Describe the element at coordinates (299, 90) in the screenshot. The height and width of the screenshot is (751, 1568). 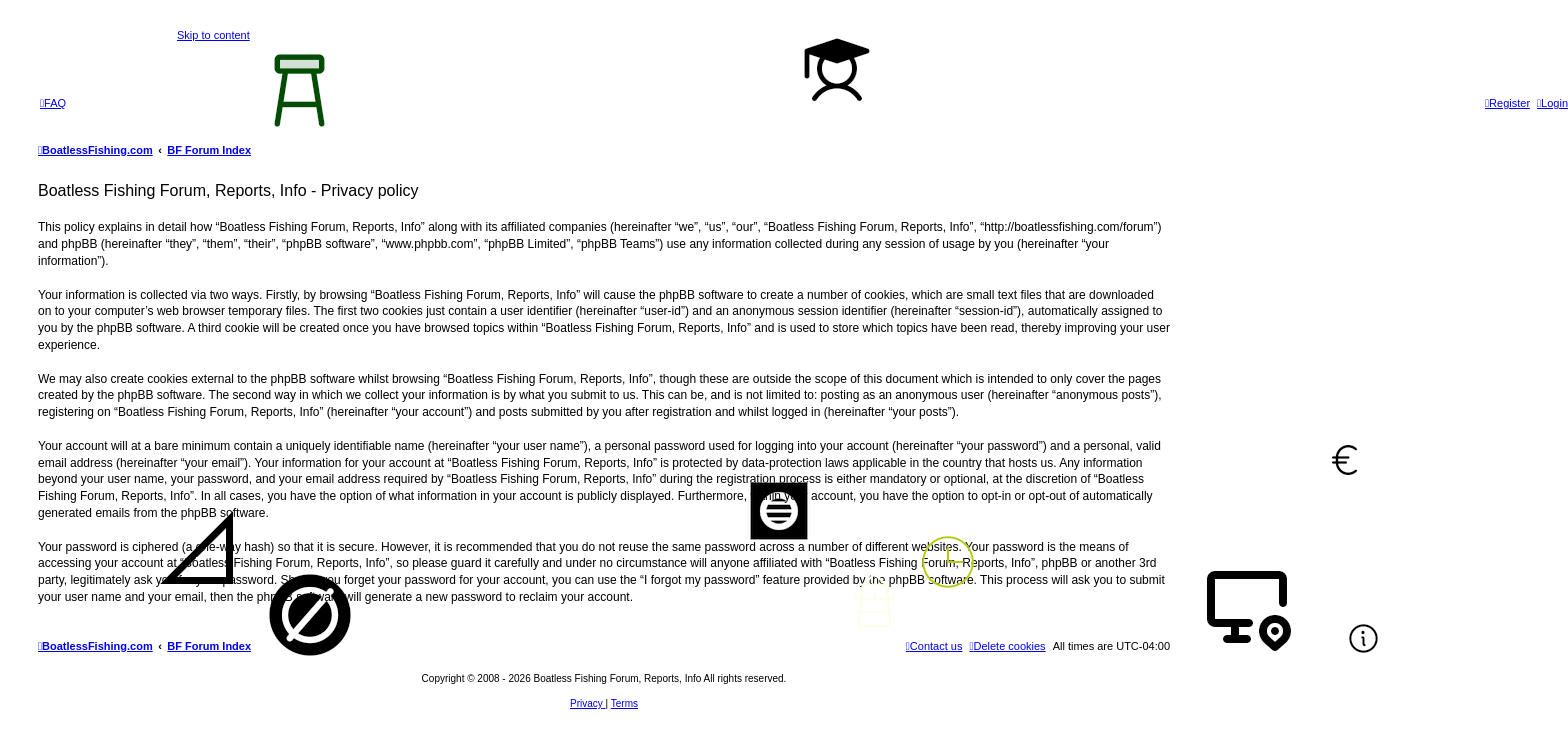
I see `browse furniture or seating options` at that location.